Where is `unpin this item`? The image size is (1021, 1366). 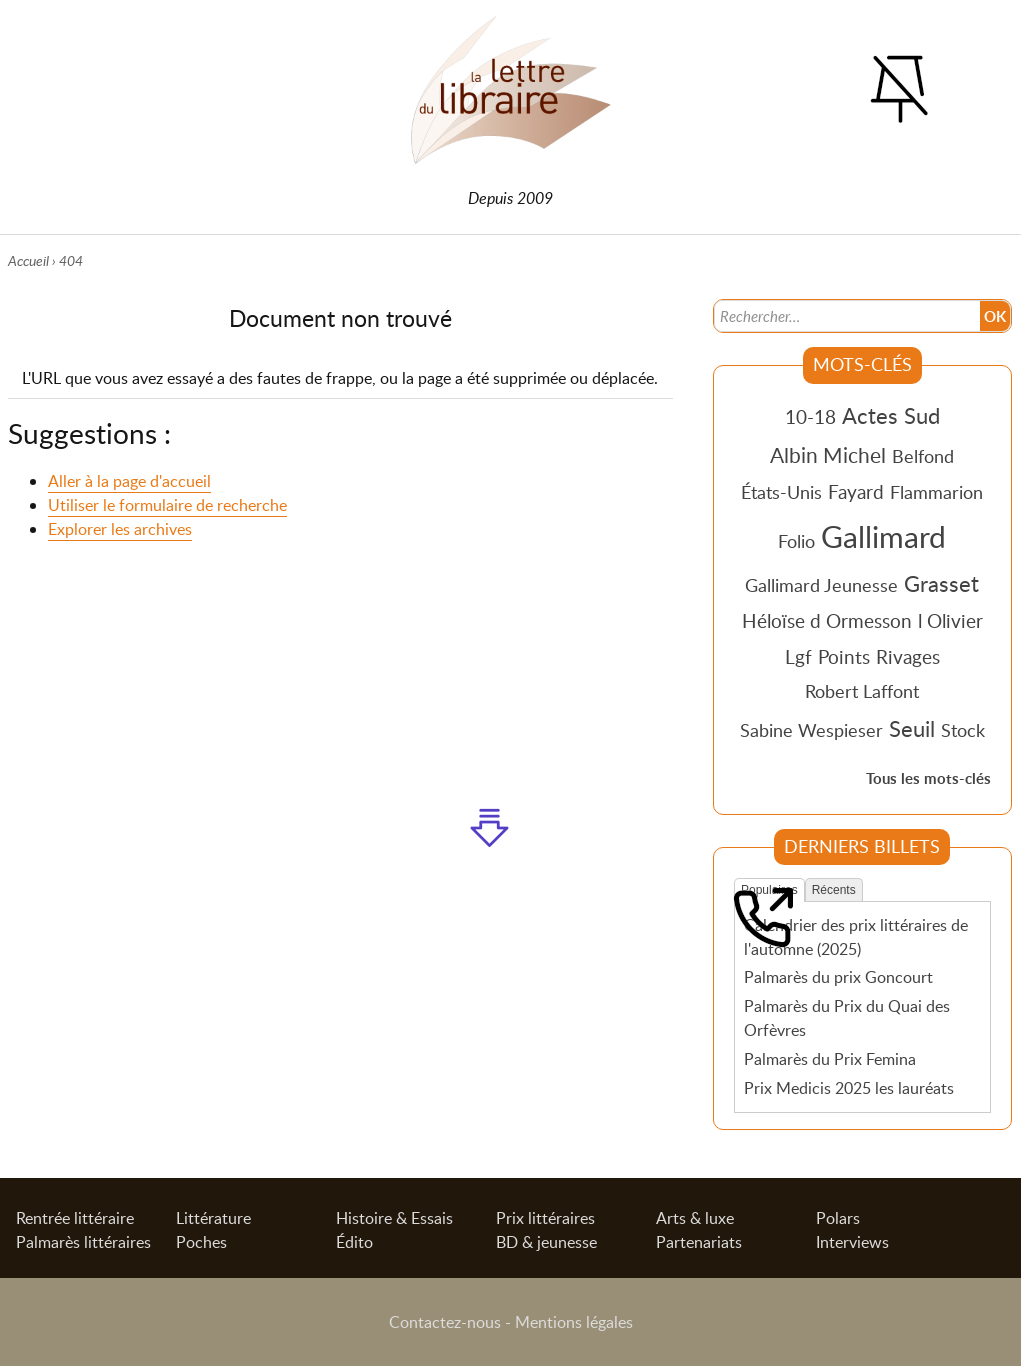
unpin this item is located at coordinates (900, 85).